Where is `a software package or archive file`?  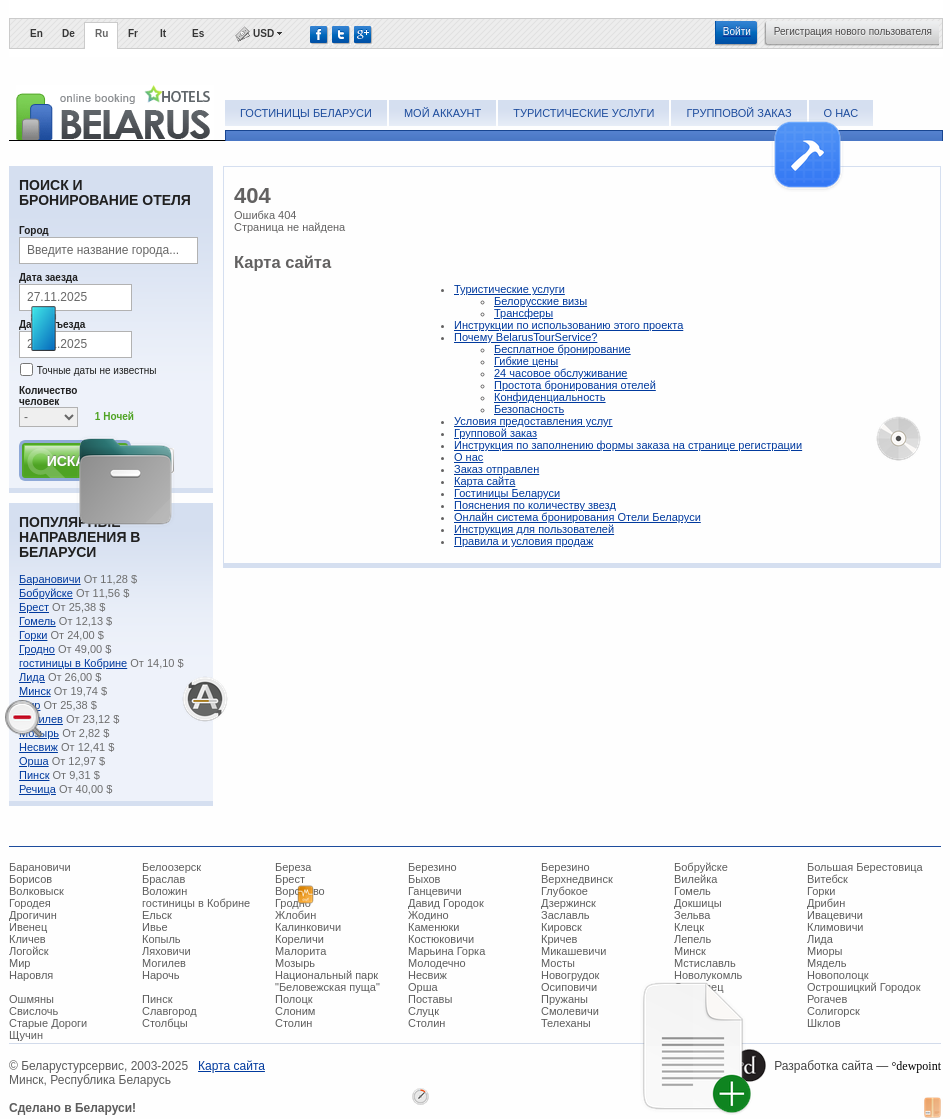
a software package or archive file is located at coordinates (932, 1107).